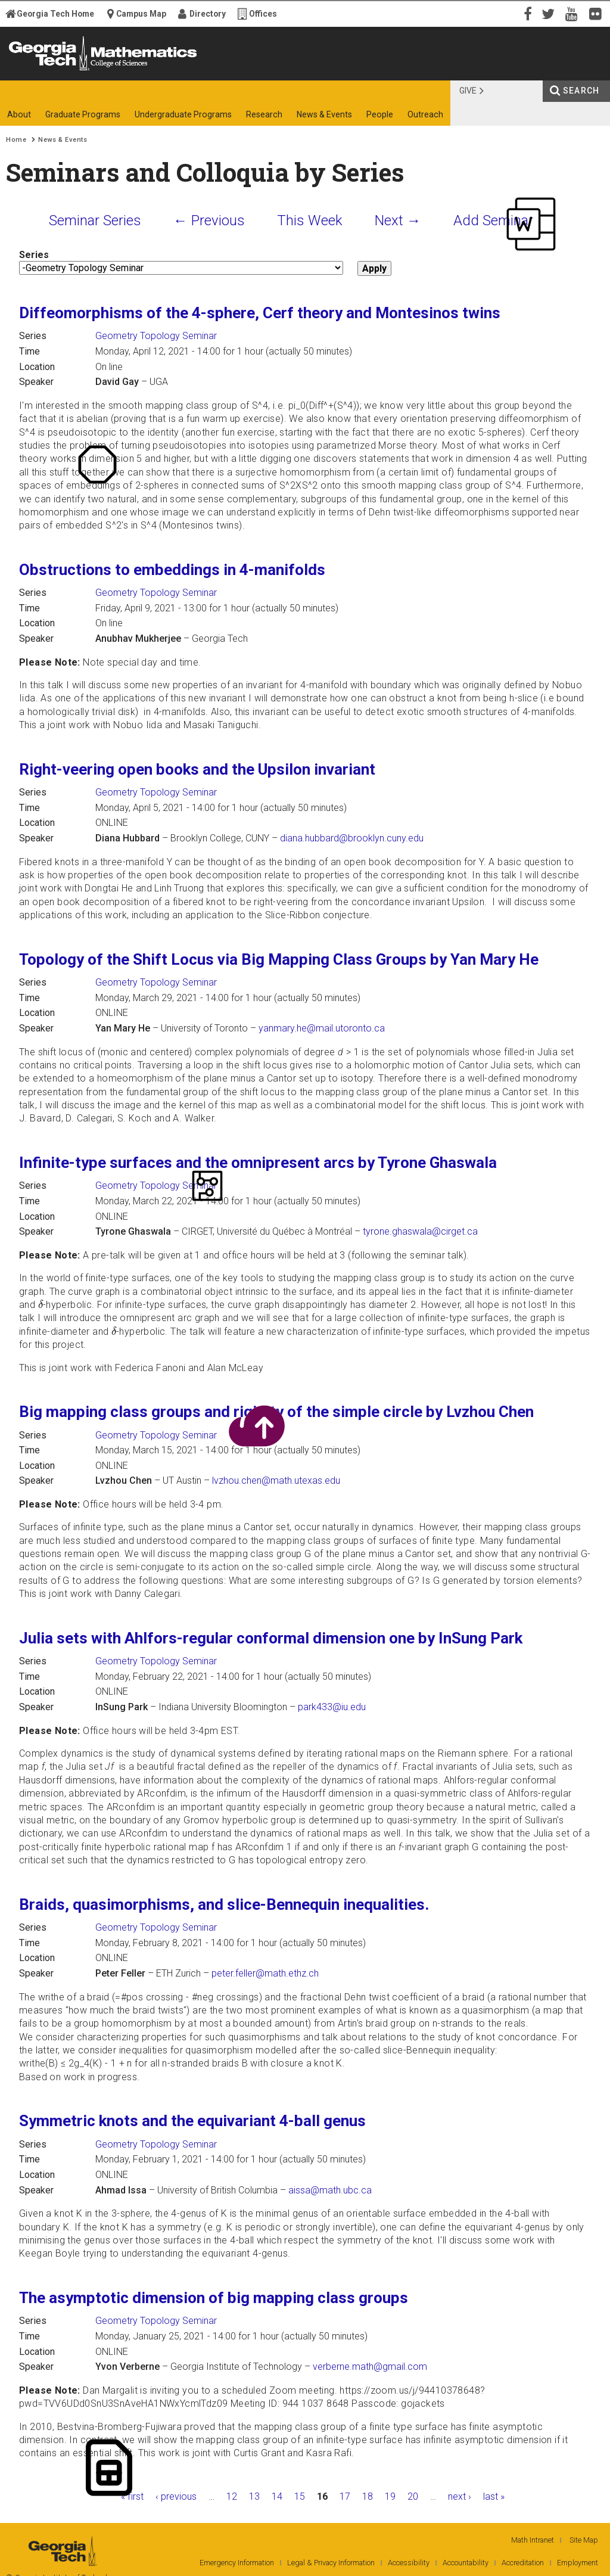 This screenshot has width=610, height=2576. Describe the element at coordinates (207, 1186) in the screenshot. I see `view circuit board or hardware-related files` at that location.